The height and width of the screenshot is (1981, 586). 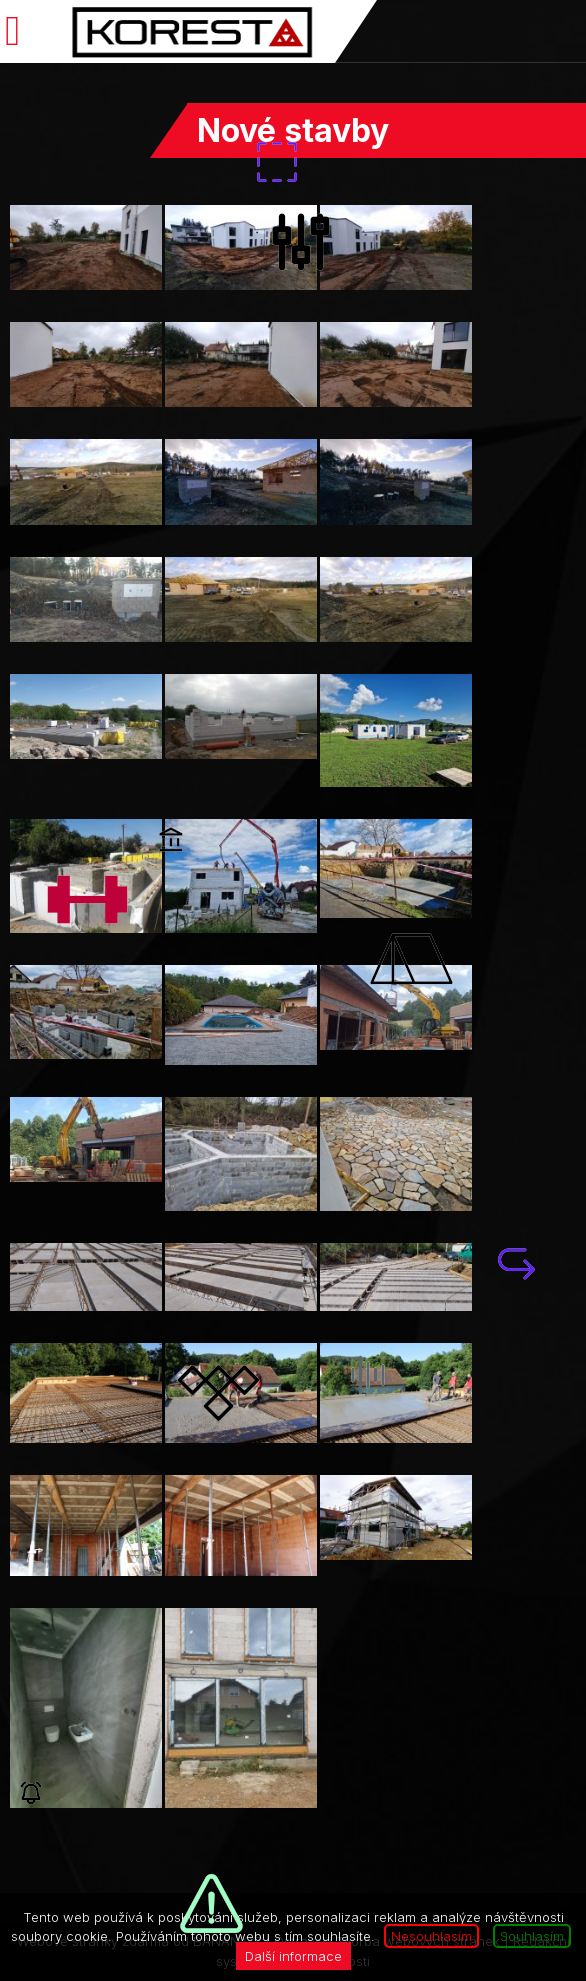 I want to click on access camping or outdoor activity options, so click(x=411, y=961).